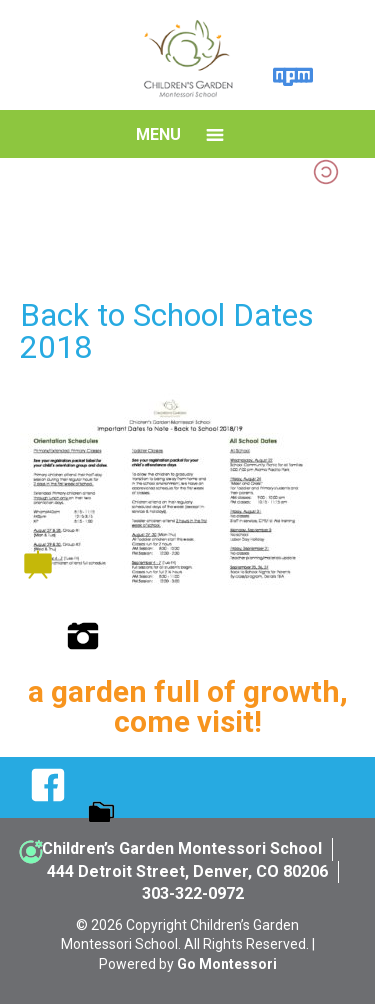 The height and width of the screenshot is (1004, 375). Describe the element at coordinates (38, 565) in the screenshot. I see `start or view a presentation` at that location.